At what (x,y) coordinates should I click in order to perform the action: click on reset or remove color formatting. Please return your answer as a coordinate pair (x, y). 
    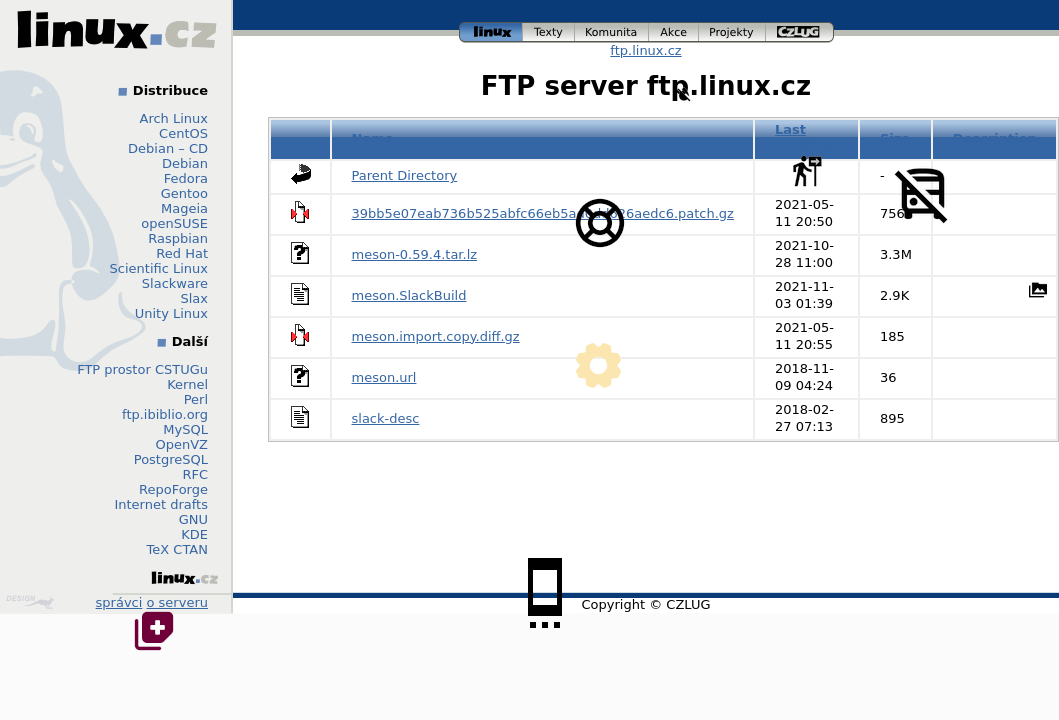
    Looking at the image, I should click on (684, 94).